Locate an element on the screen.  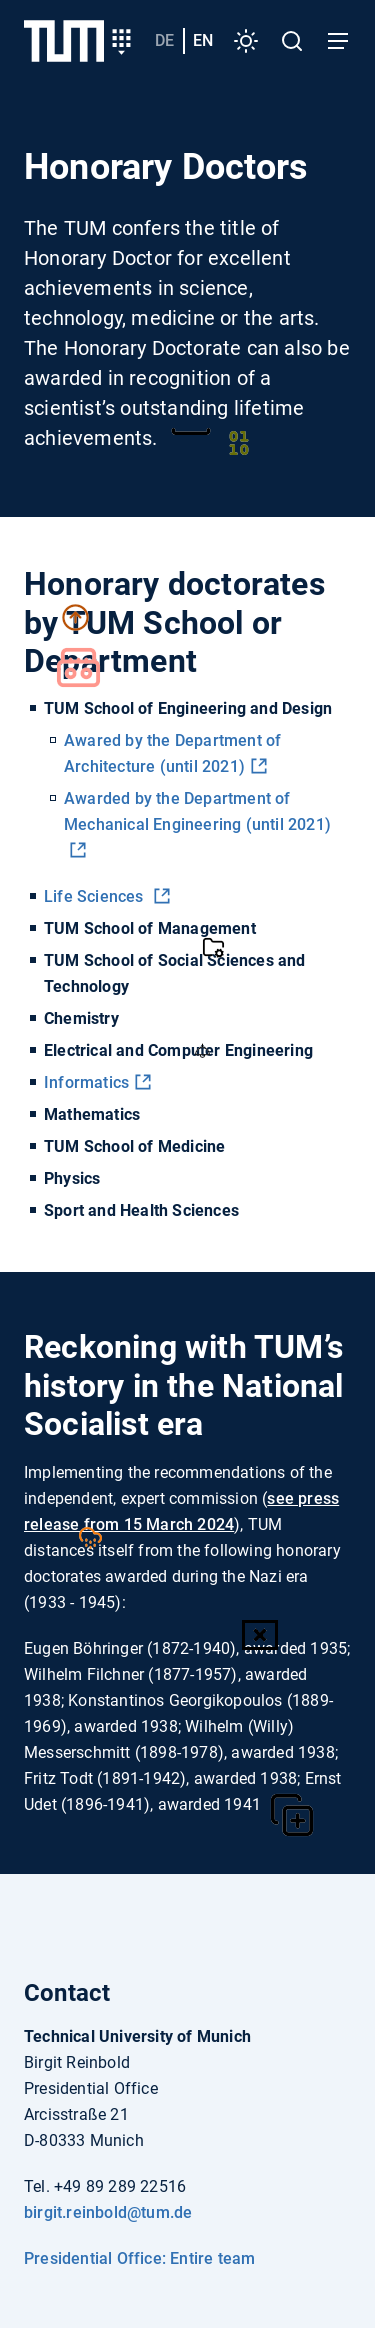
insert a space character is located at coordinates (191, 421).